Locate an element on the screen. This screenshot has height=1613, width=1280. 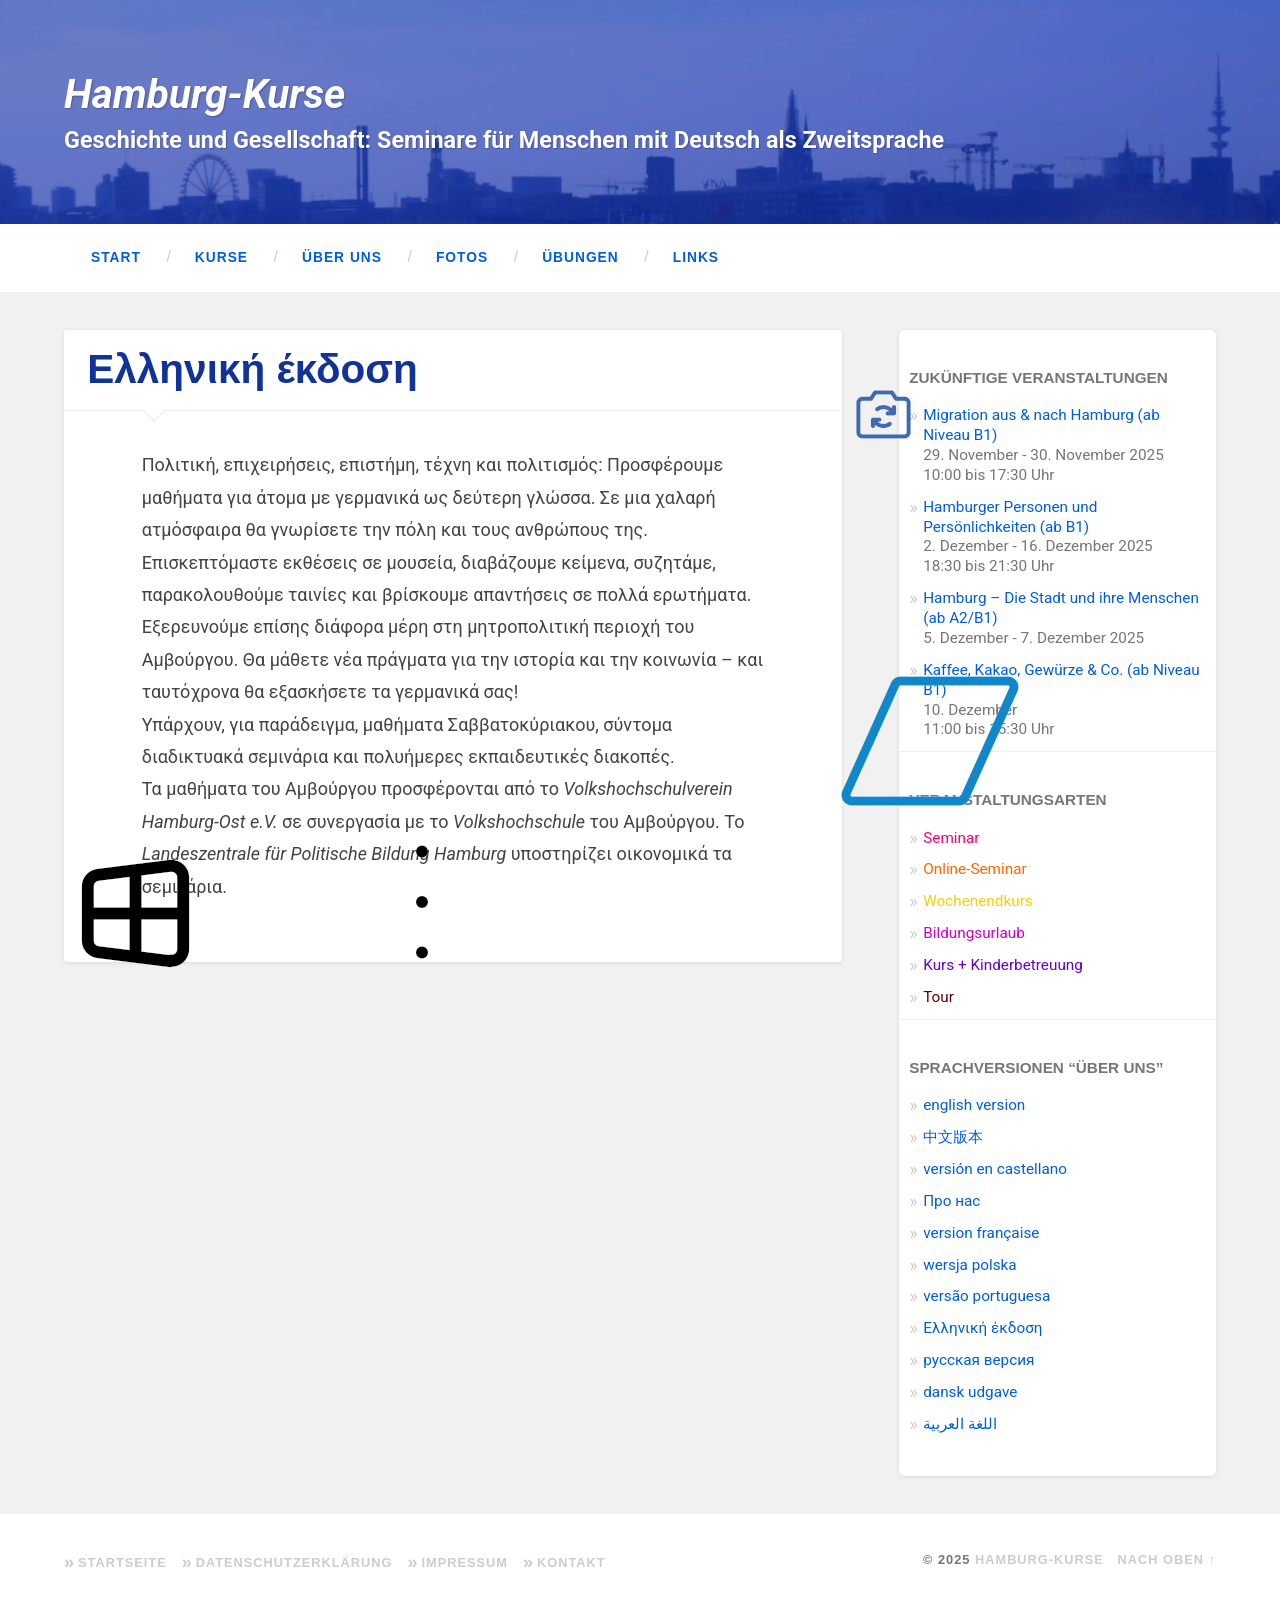
insert a parallelogram shape is located at coordinates (930, 741).